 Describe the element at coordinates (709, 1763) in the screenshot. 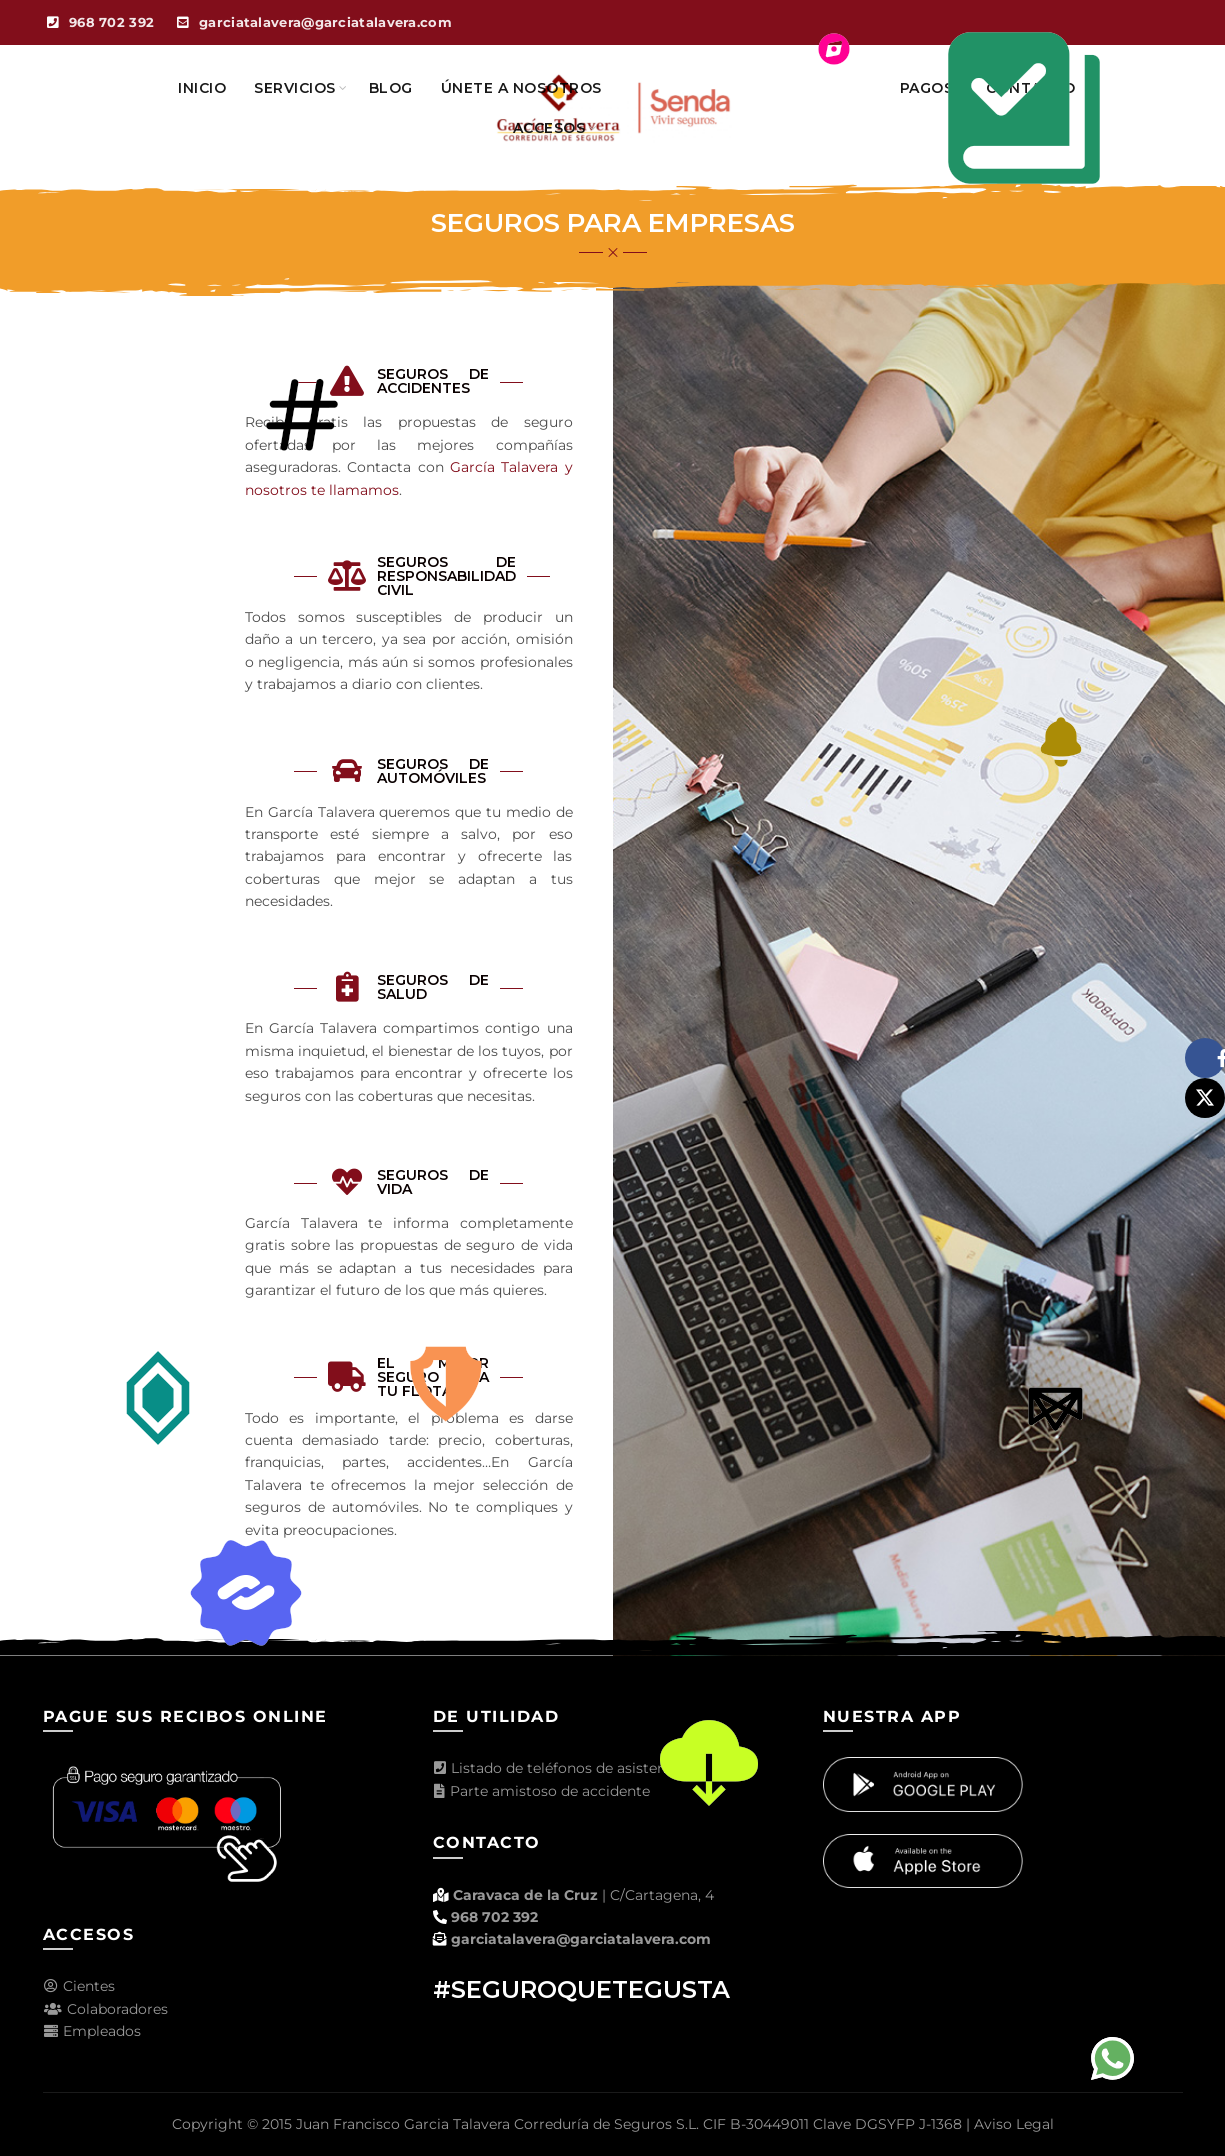

I see `download file from cloud storage` at that location.